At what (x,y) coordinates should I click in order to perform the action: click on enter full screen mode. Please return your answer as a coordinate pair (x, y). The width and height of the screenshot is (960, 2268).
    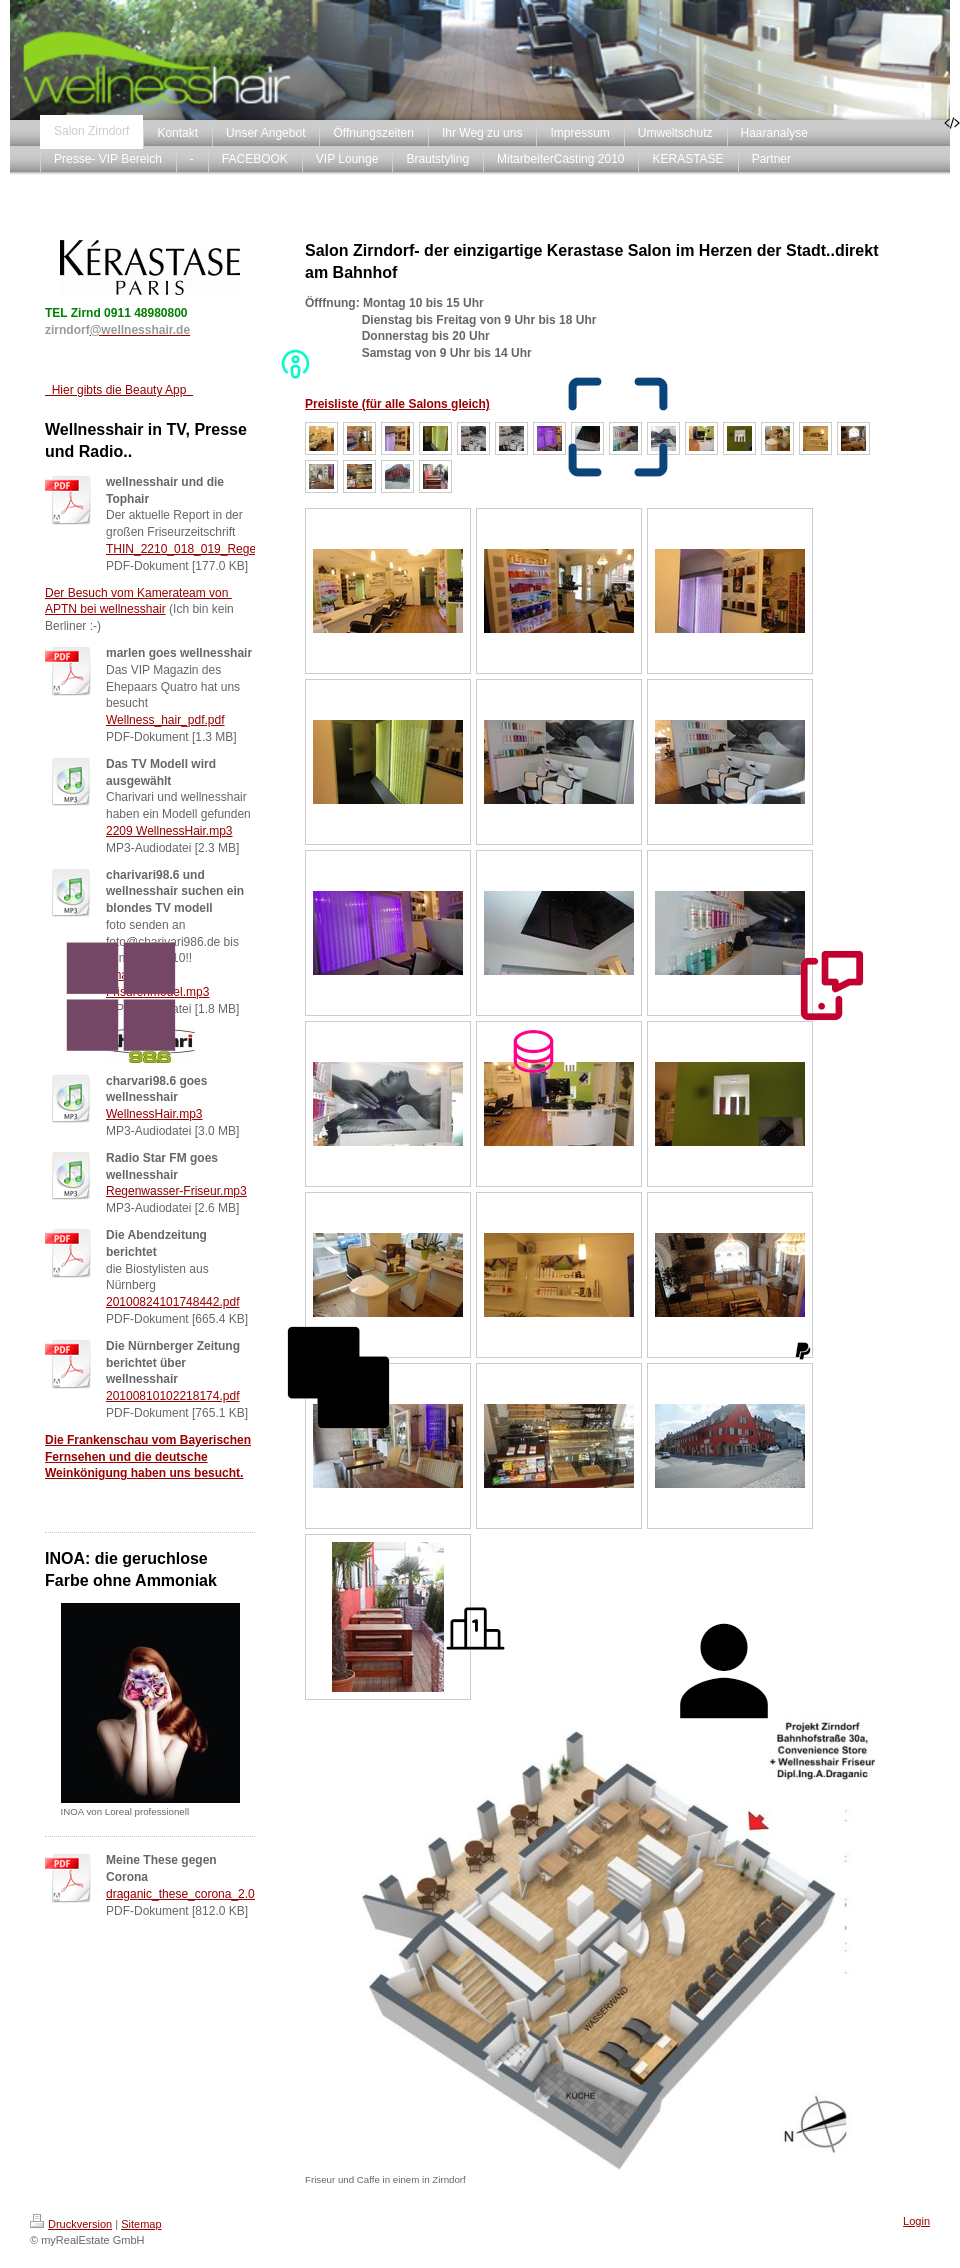
    Looking at the image, I should click on (618, 427).